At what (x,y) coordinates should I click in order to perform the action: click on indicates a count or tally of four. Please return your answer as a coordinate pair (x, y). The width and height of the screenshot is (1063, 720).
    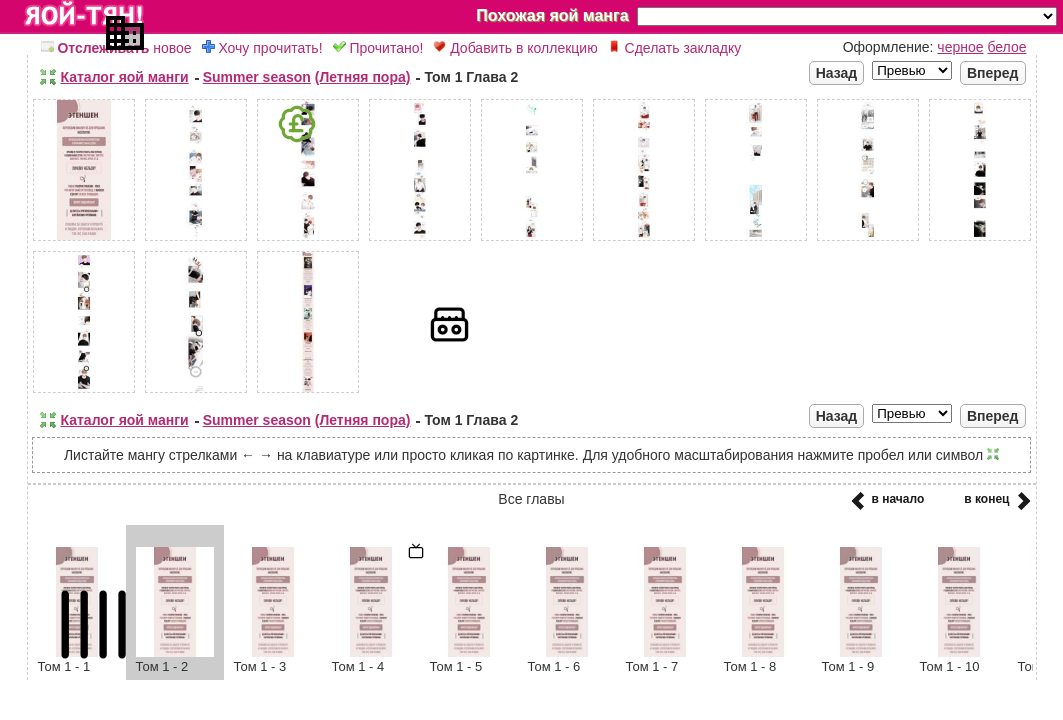
    Looking at the image, I should click on (95, 624).